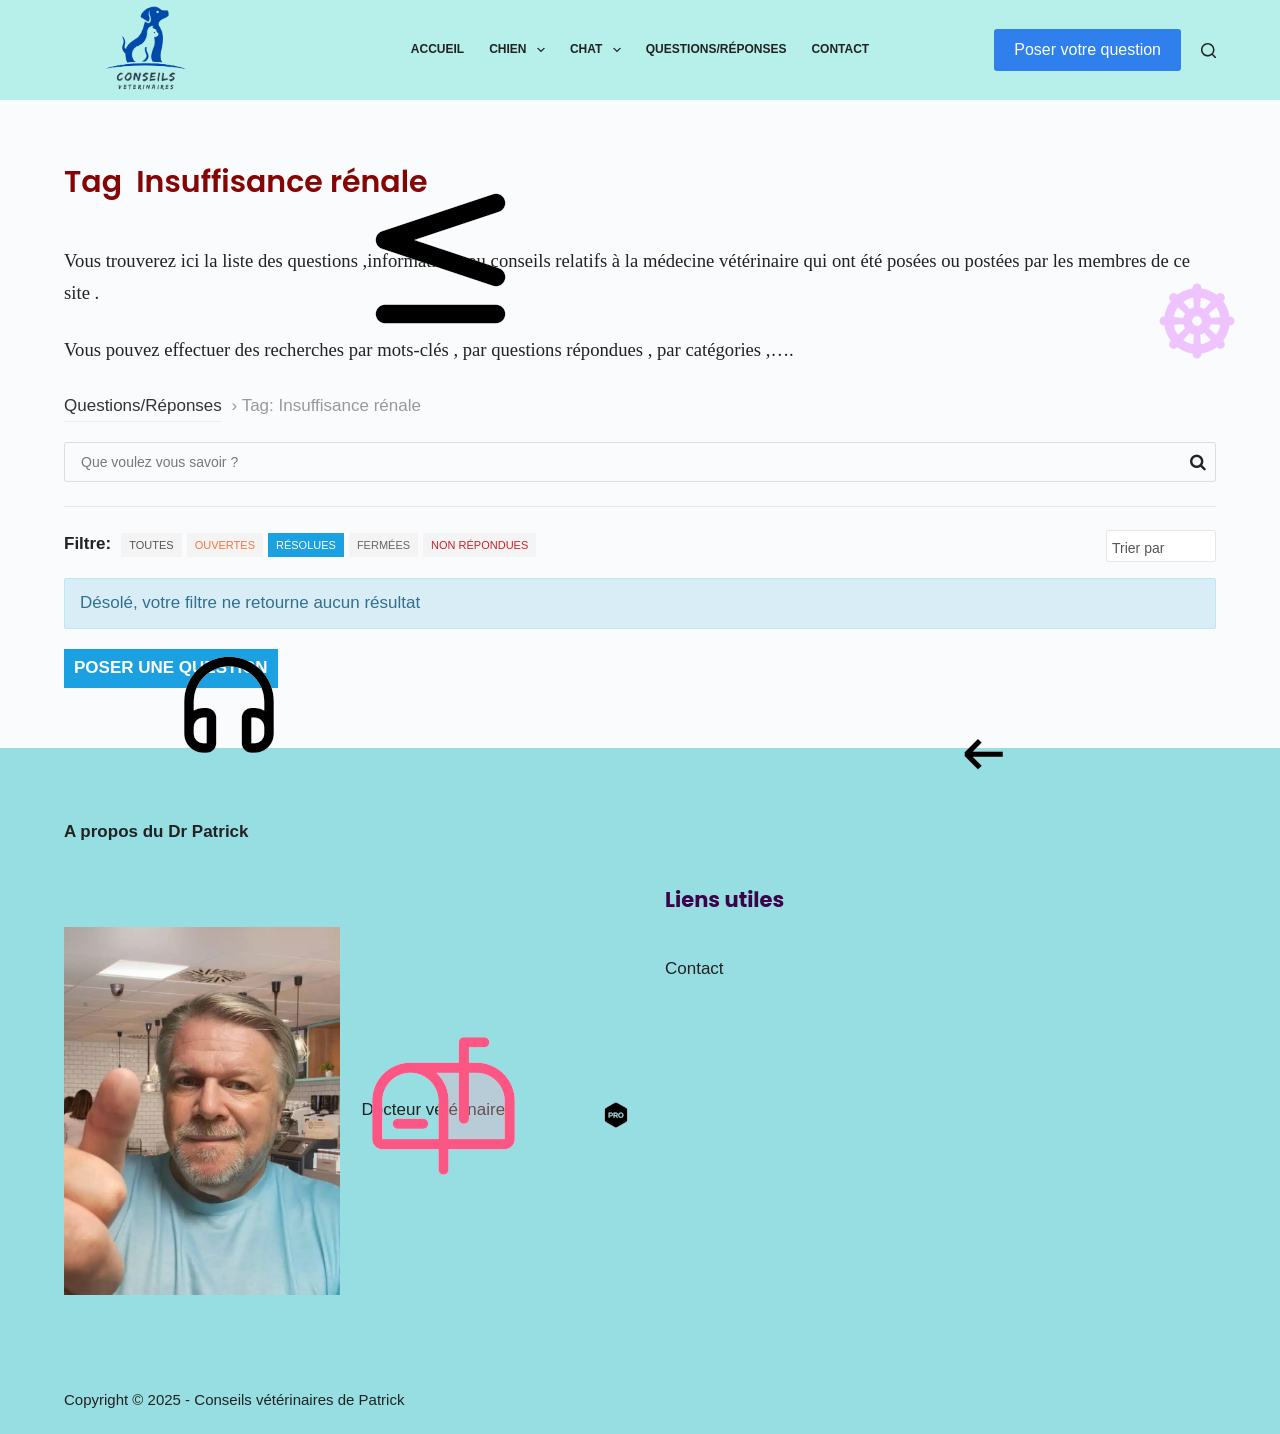  I want to click on access your mailbox or inbox, so click(443, 1108).